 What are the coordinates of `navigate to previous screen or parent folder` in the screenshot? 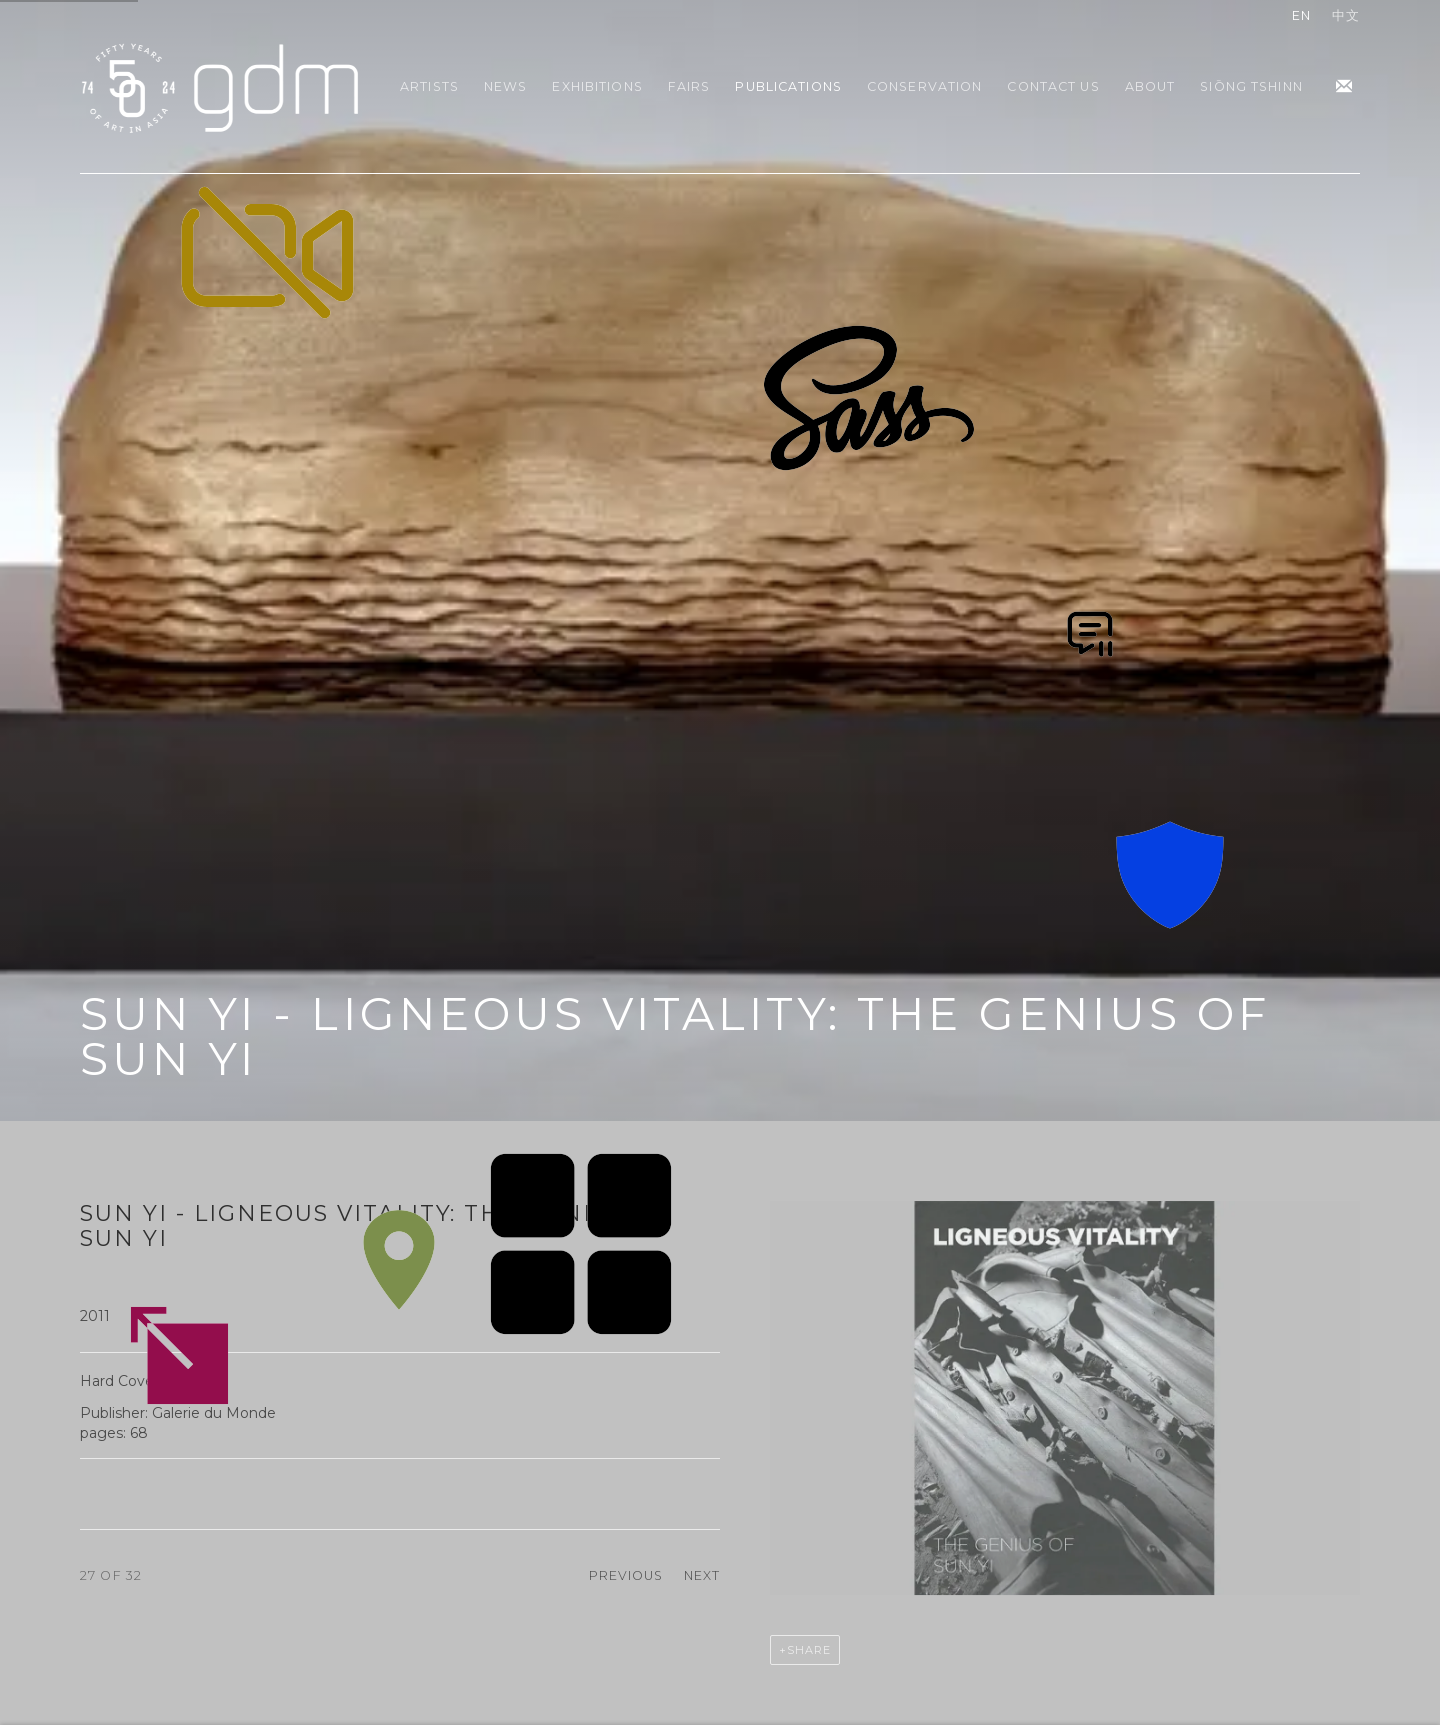 It's located at (179, 1355).